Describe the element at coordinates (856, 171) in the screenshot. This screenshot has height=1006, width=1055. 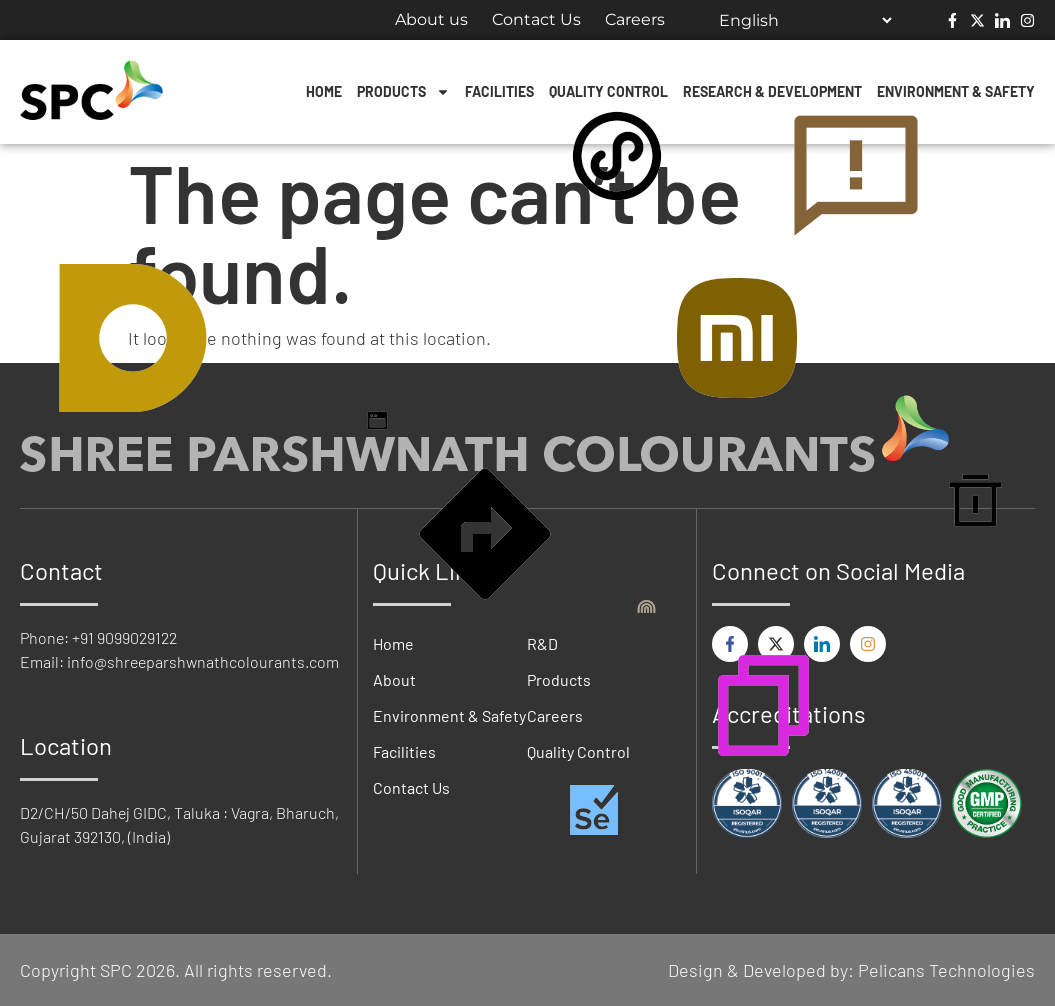
I see `submit feedback or report an issue` at that location.